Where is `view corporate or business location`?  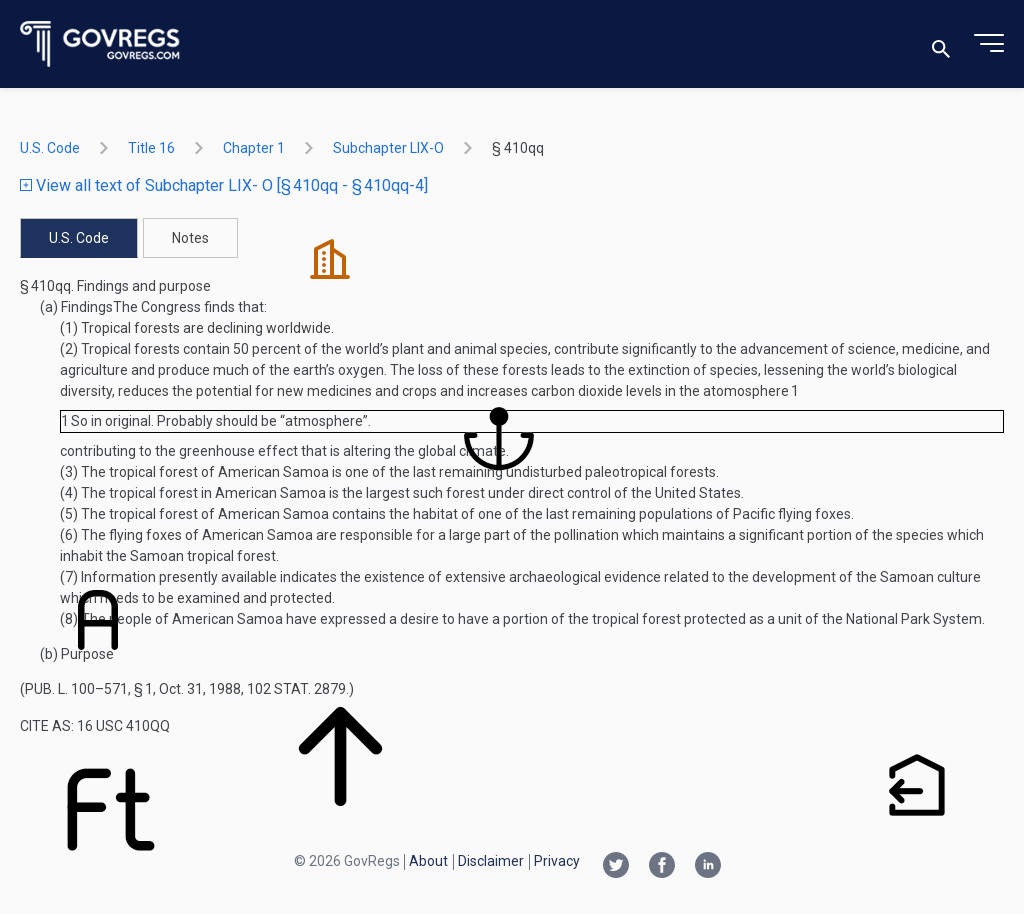
view corporate or business location is located at coordinates (330, 259).